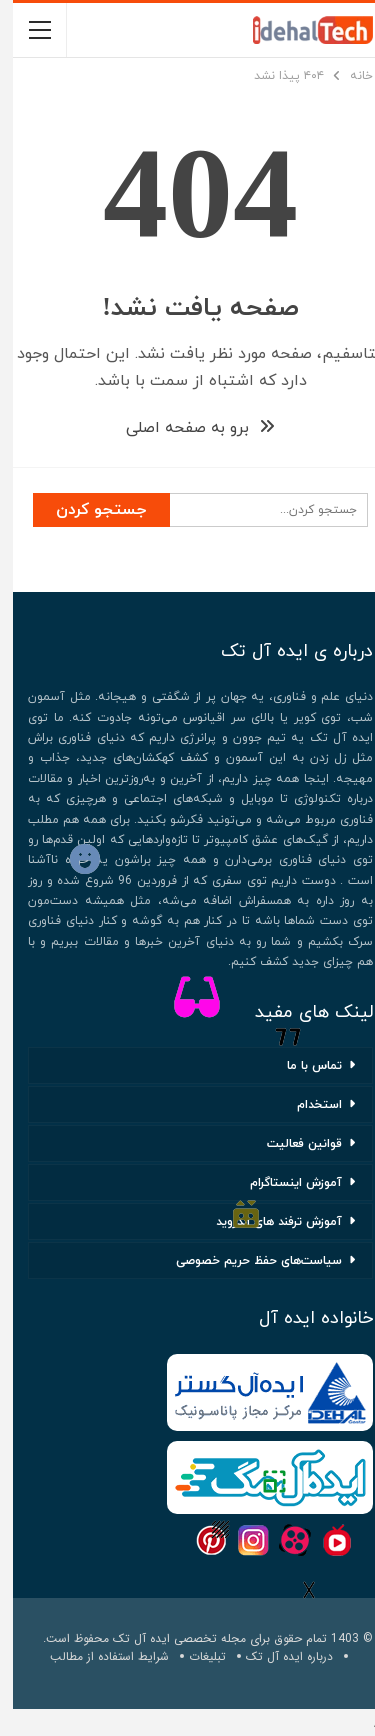  What do you see at coordinates (288, 1037) in the screenshot?
I see `displays the number 77 as a label or badge` at bounding box center [288, 1037].